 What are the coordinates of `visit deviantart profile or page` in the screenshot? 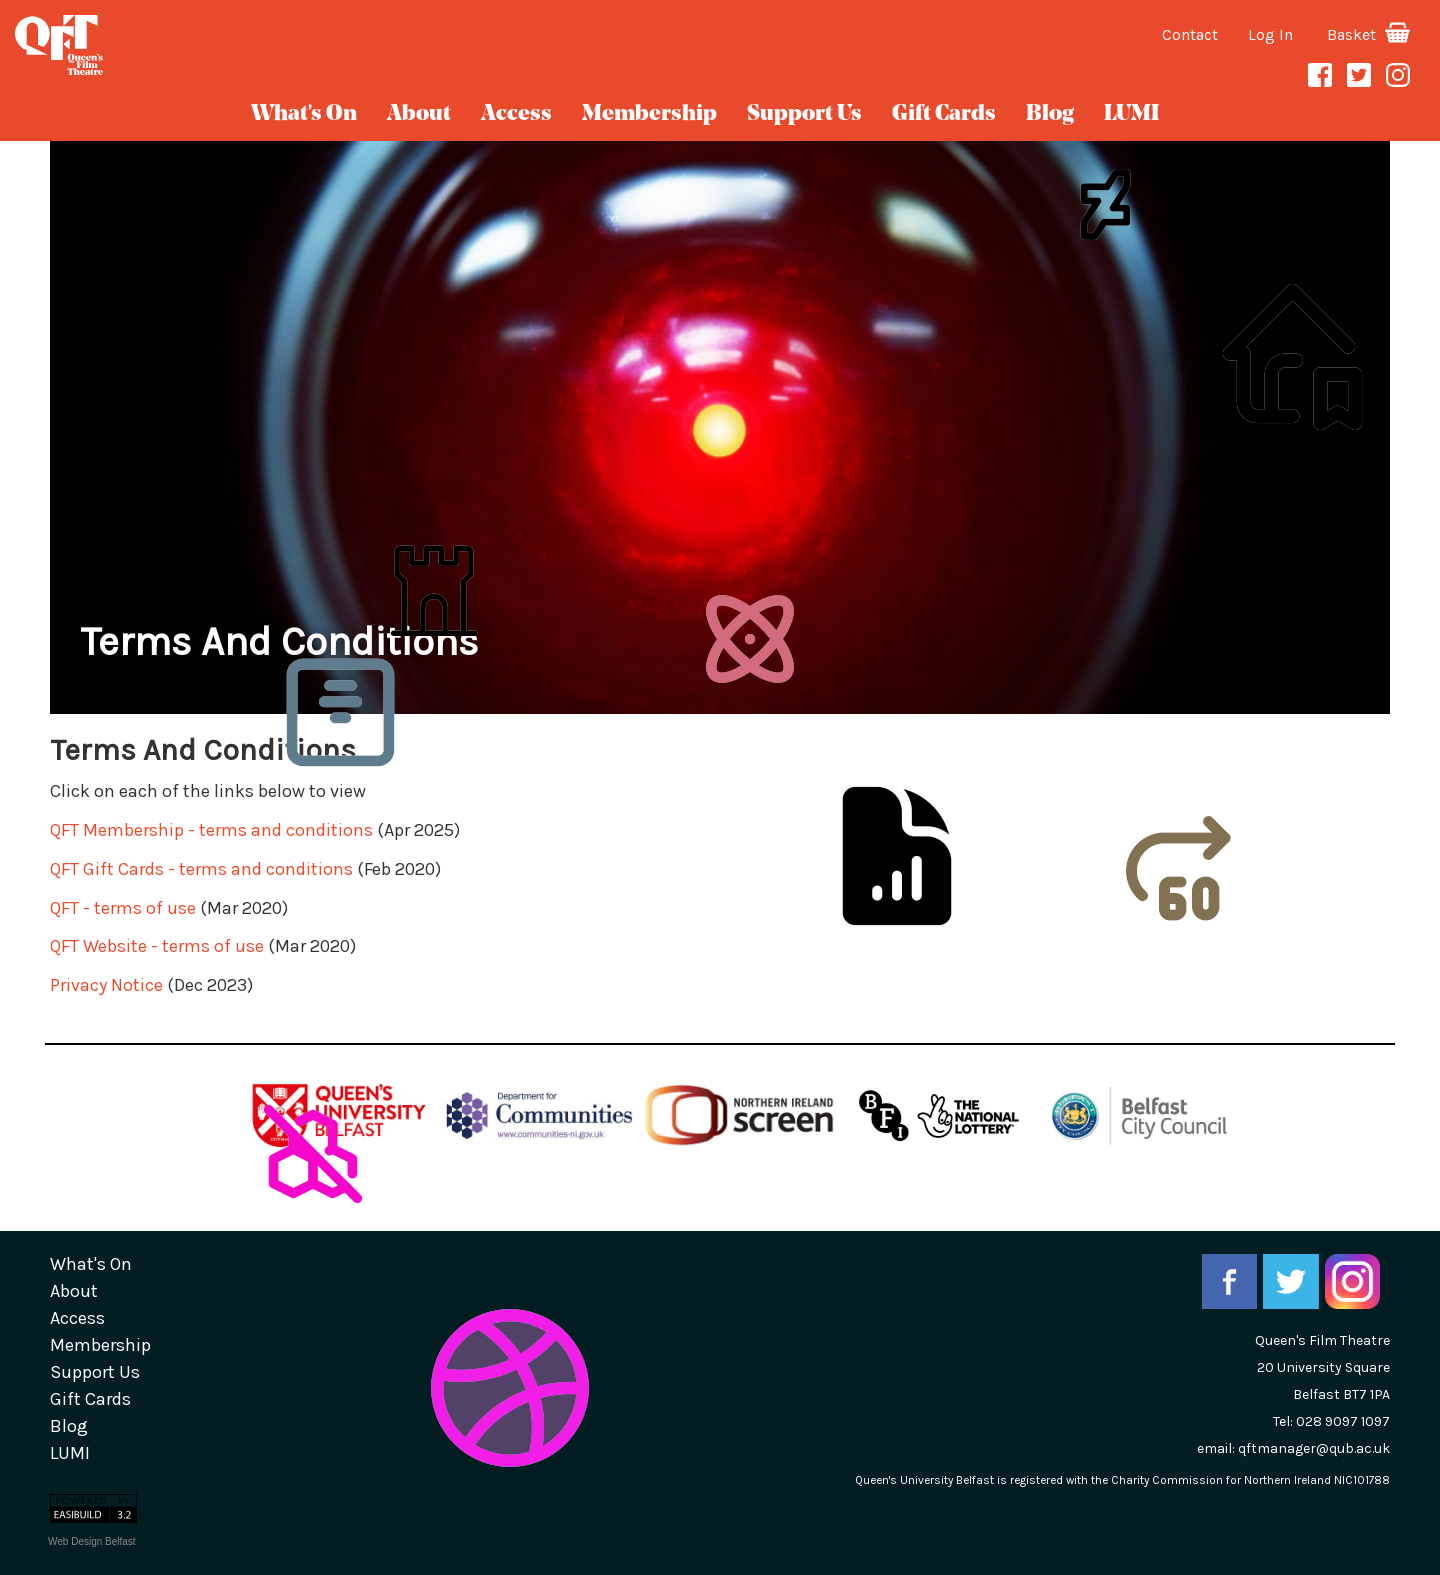 It's located at (1105, 204).